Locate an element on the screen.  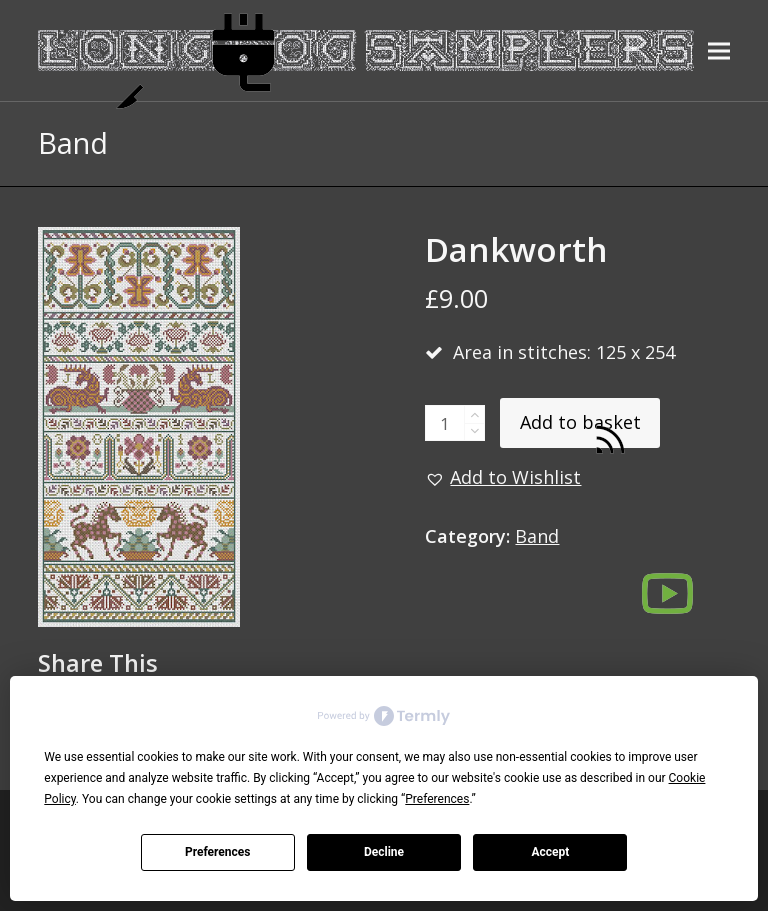
open YouTube is located at coordinates (667, 593).